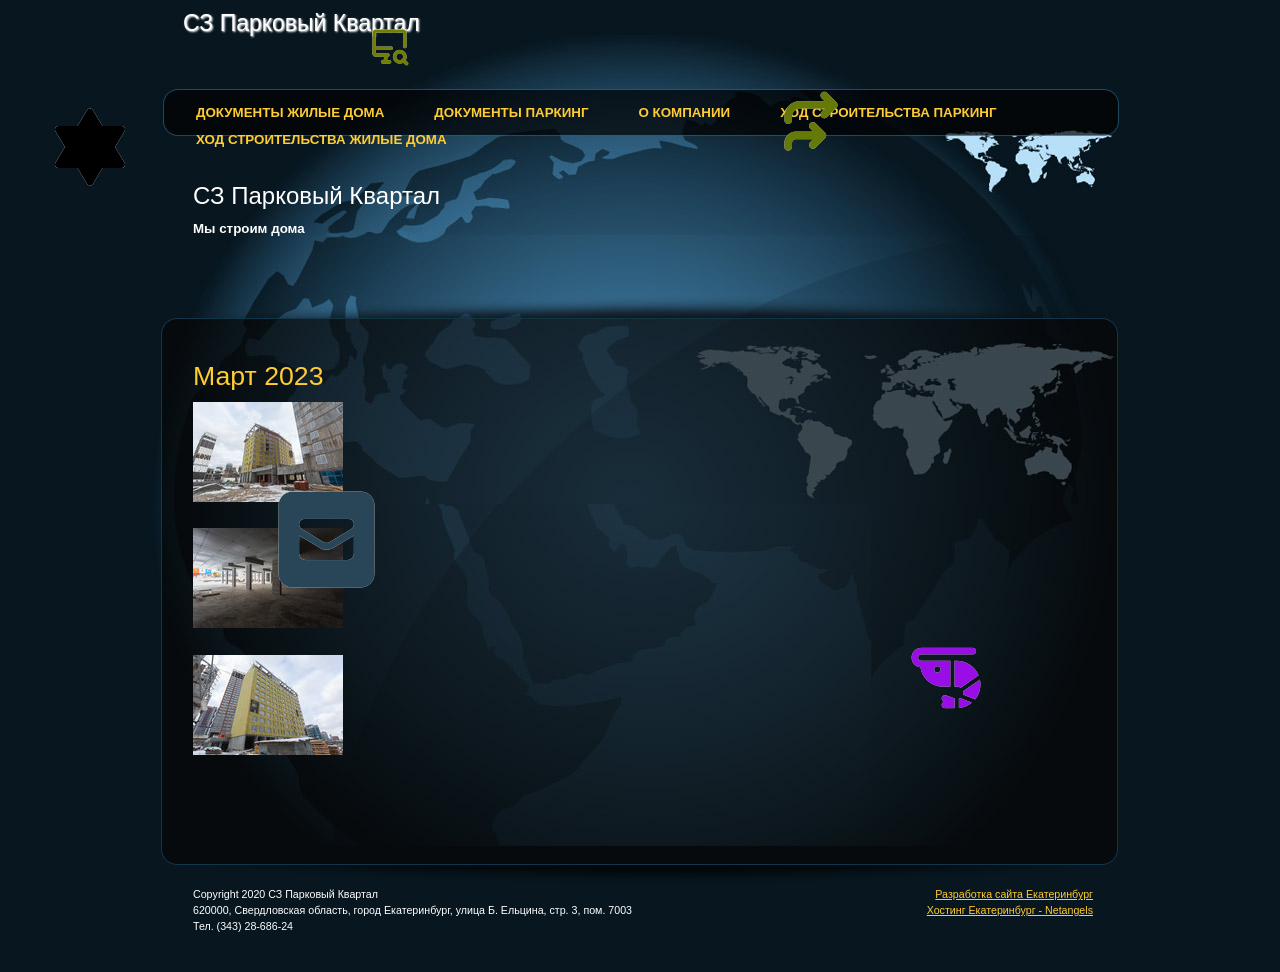  What do you see at coordinates (90, 147) in the screenshot?
I see `indicates jewish or hebrew content` at bounding box center [90, 147].